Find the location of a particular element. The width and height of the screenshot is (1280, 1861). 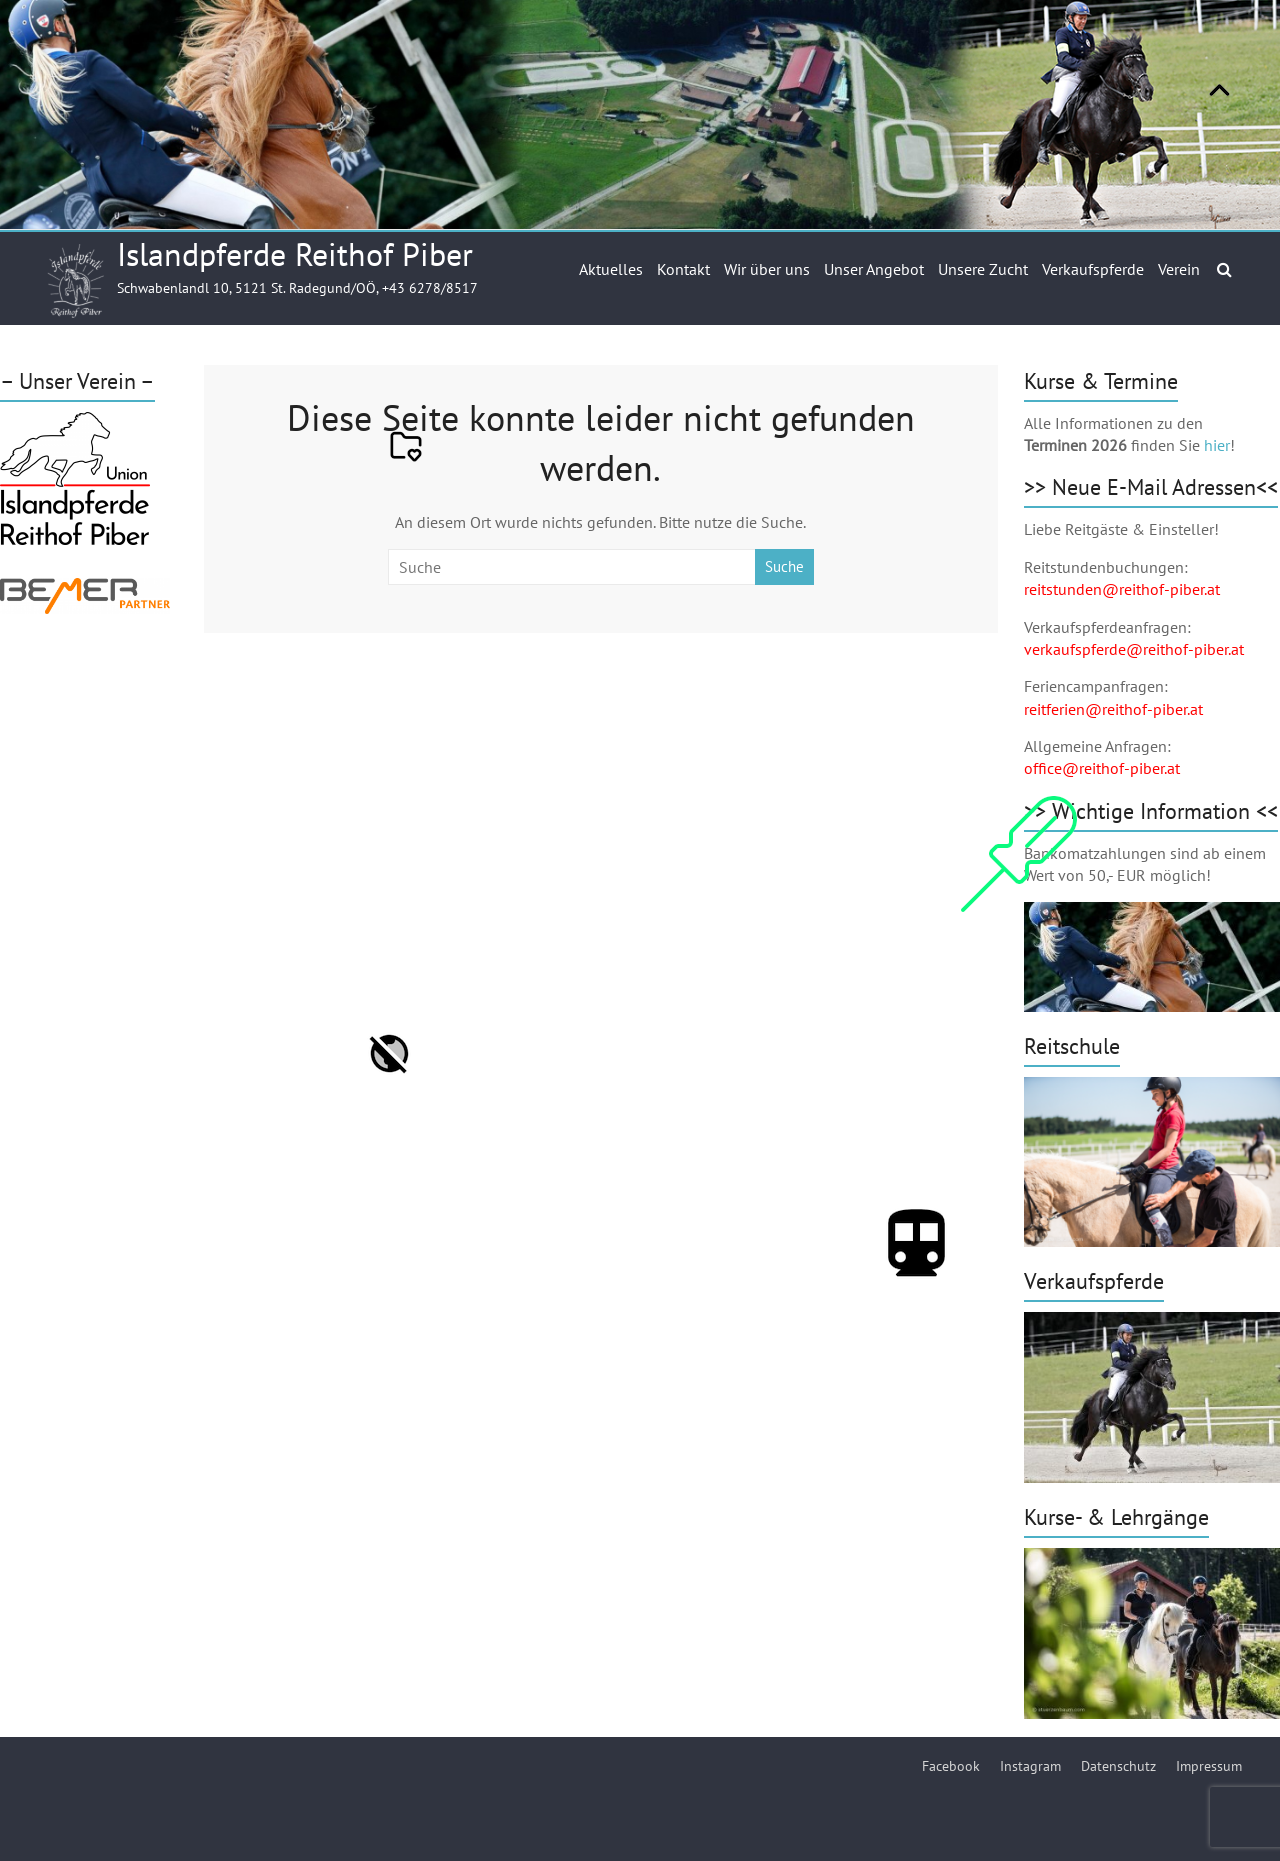

access settings or configuration options is located at coordinates (1019, 854).